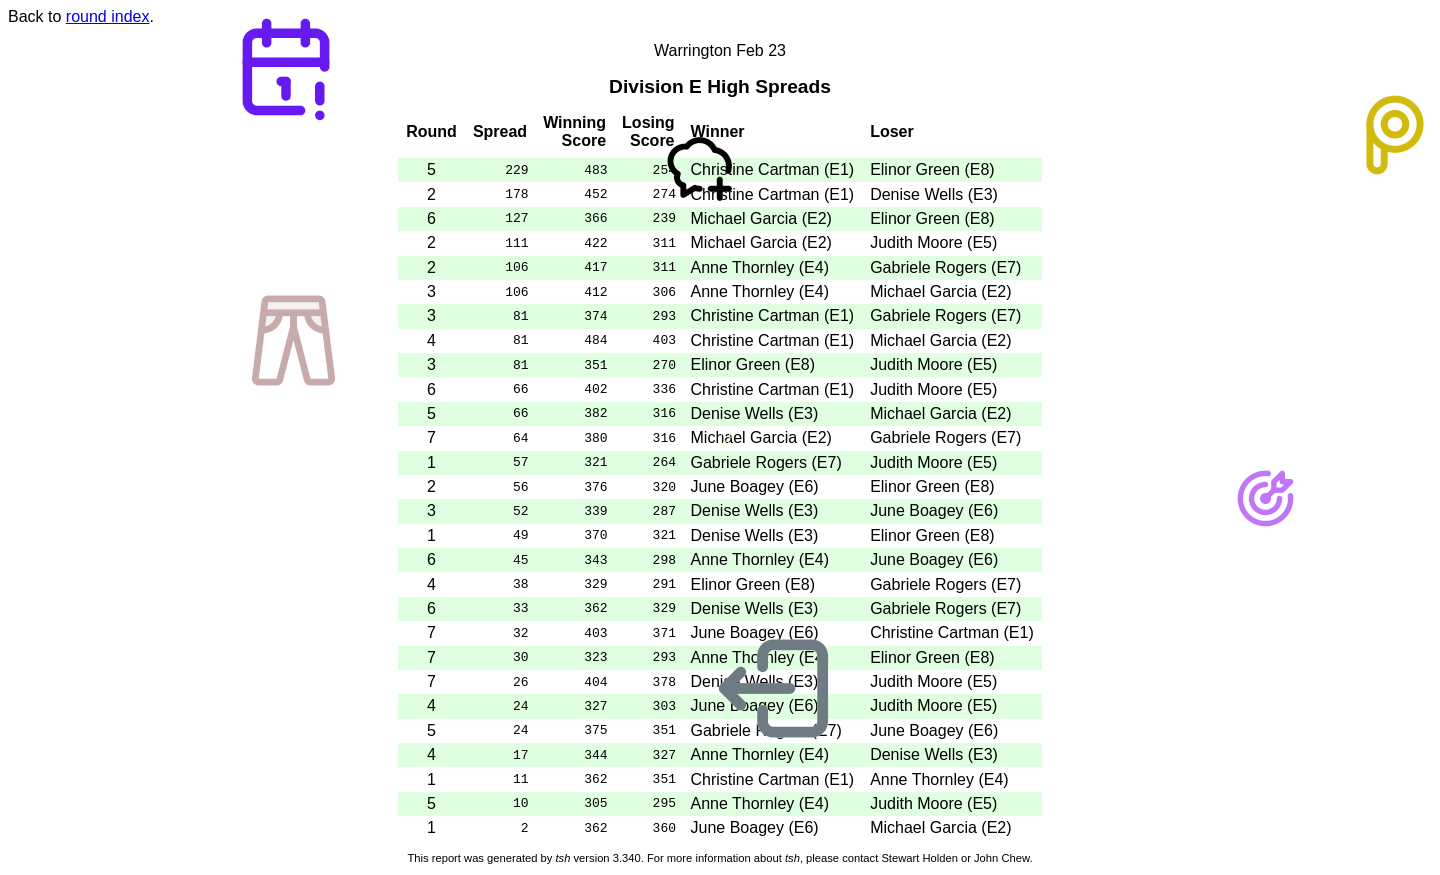  What do you see at coordinates (727, 440) in the screenshot?
I see `access cloud-synced documents` at bounding box center [727, 440].